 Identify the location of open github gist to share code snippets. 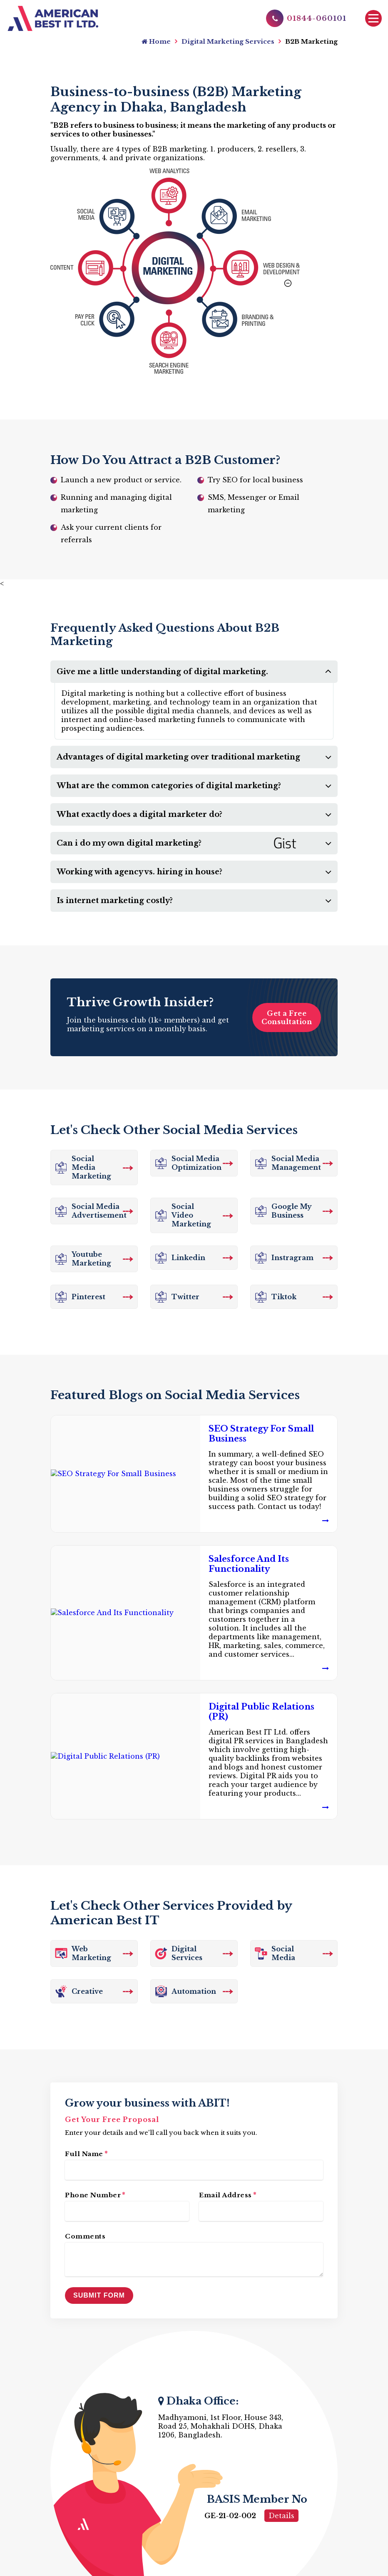
(285, 843).